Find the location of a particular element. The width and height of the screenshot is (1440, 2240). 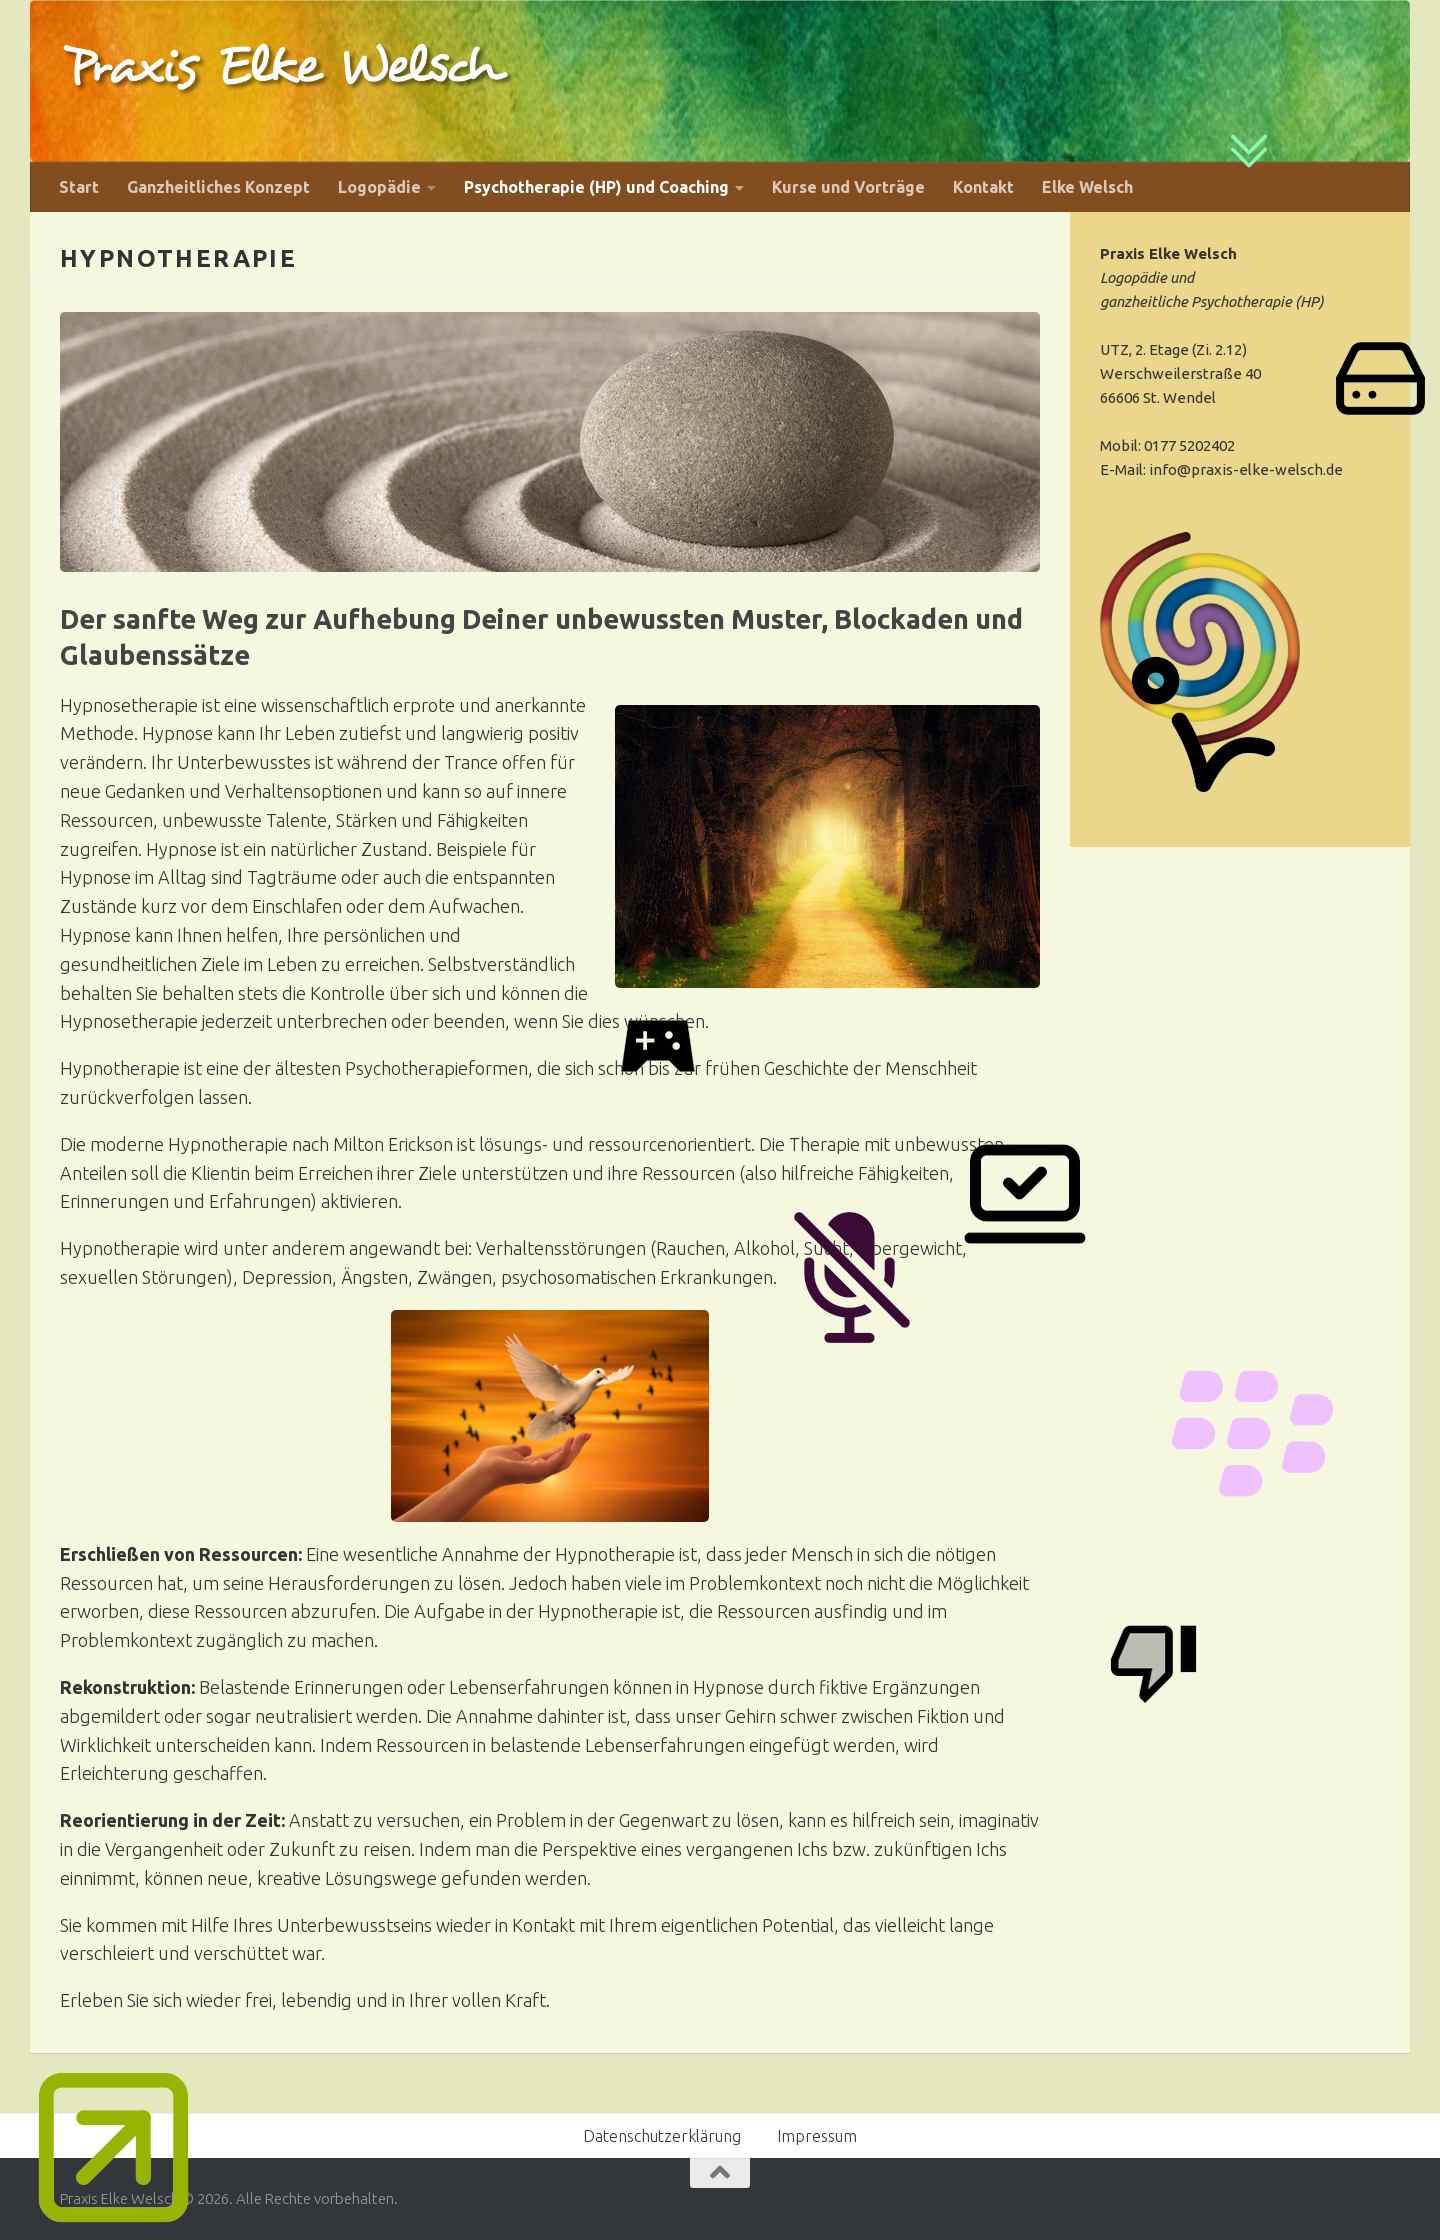

access gaming or esports features is located at coordinates (658, 1046).